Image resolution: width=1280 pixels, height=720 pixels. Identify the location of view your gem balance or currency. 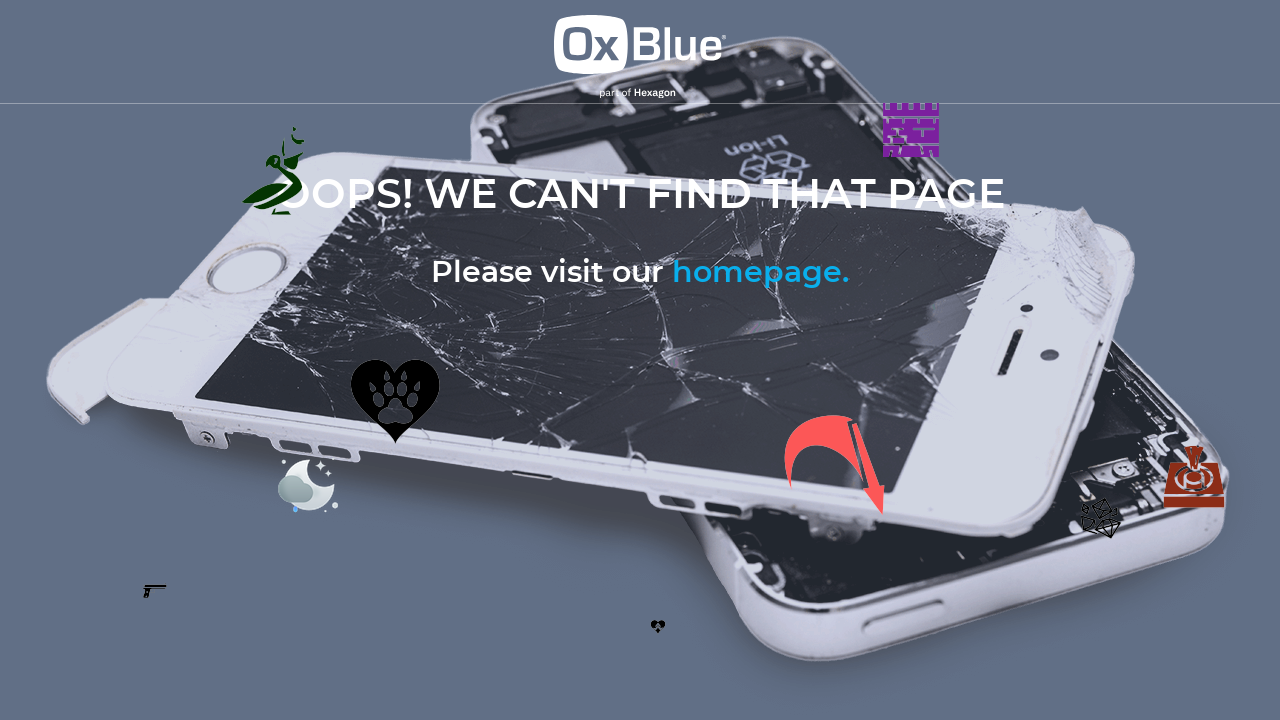
(1101, 518).